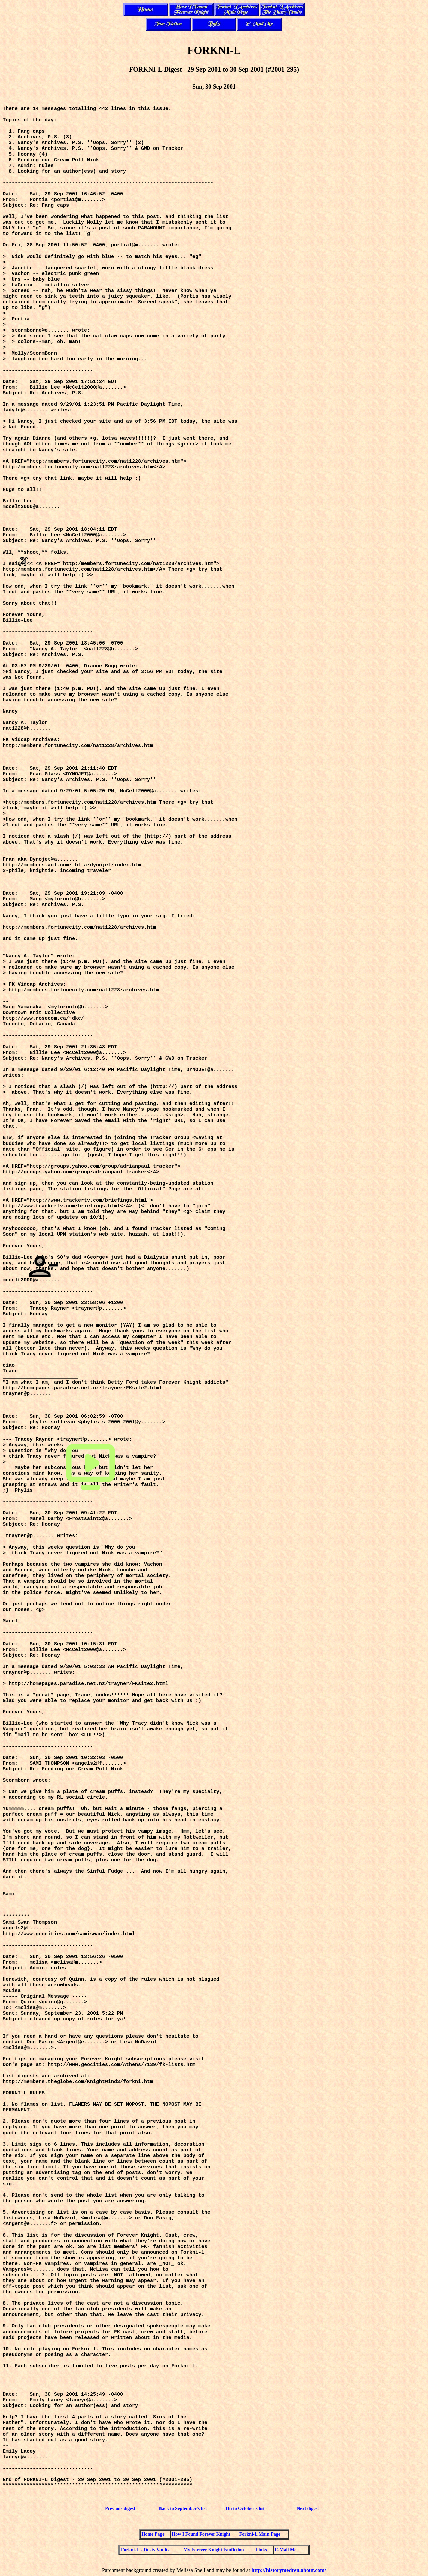 The height and width of the screenshot is (2576, 428). I want to click on play video on monitor or screen, so click(90, 1465).